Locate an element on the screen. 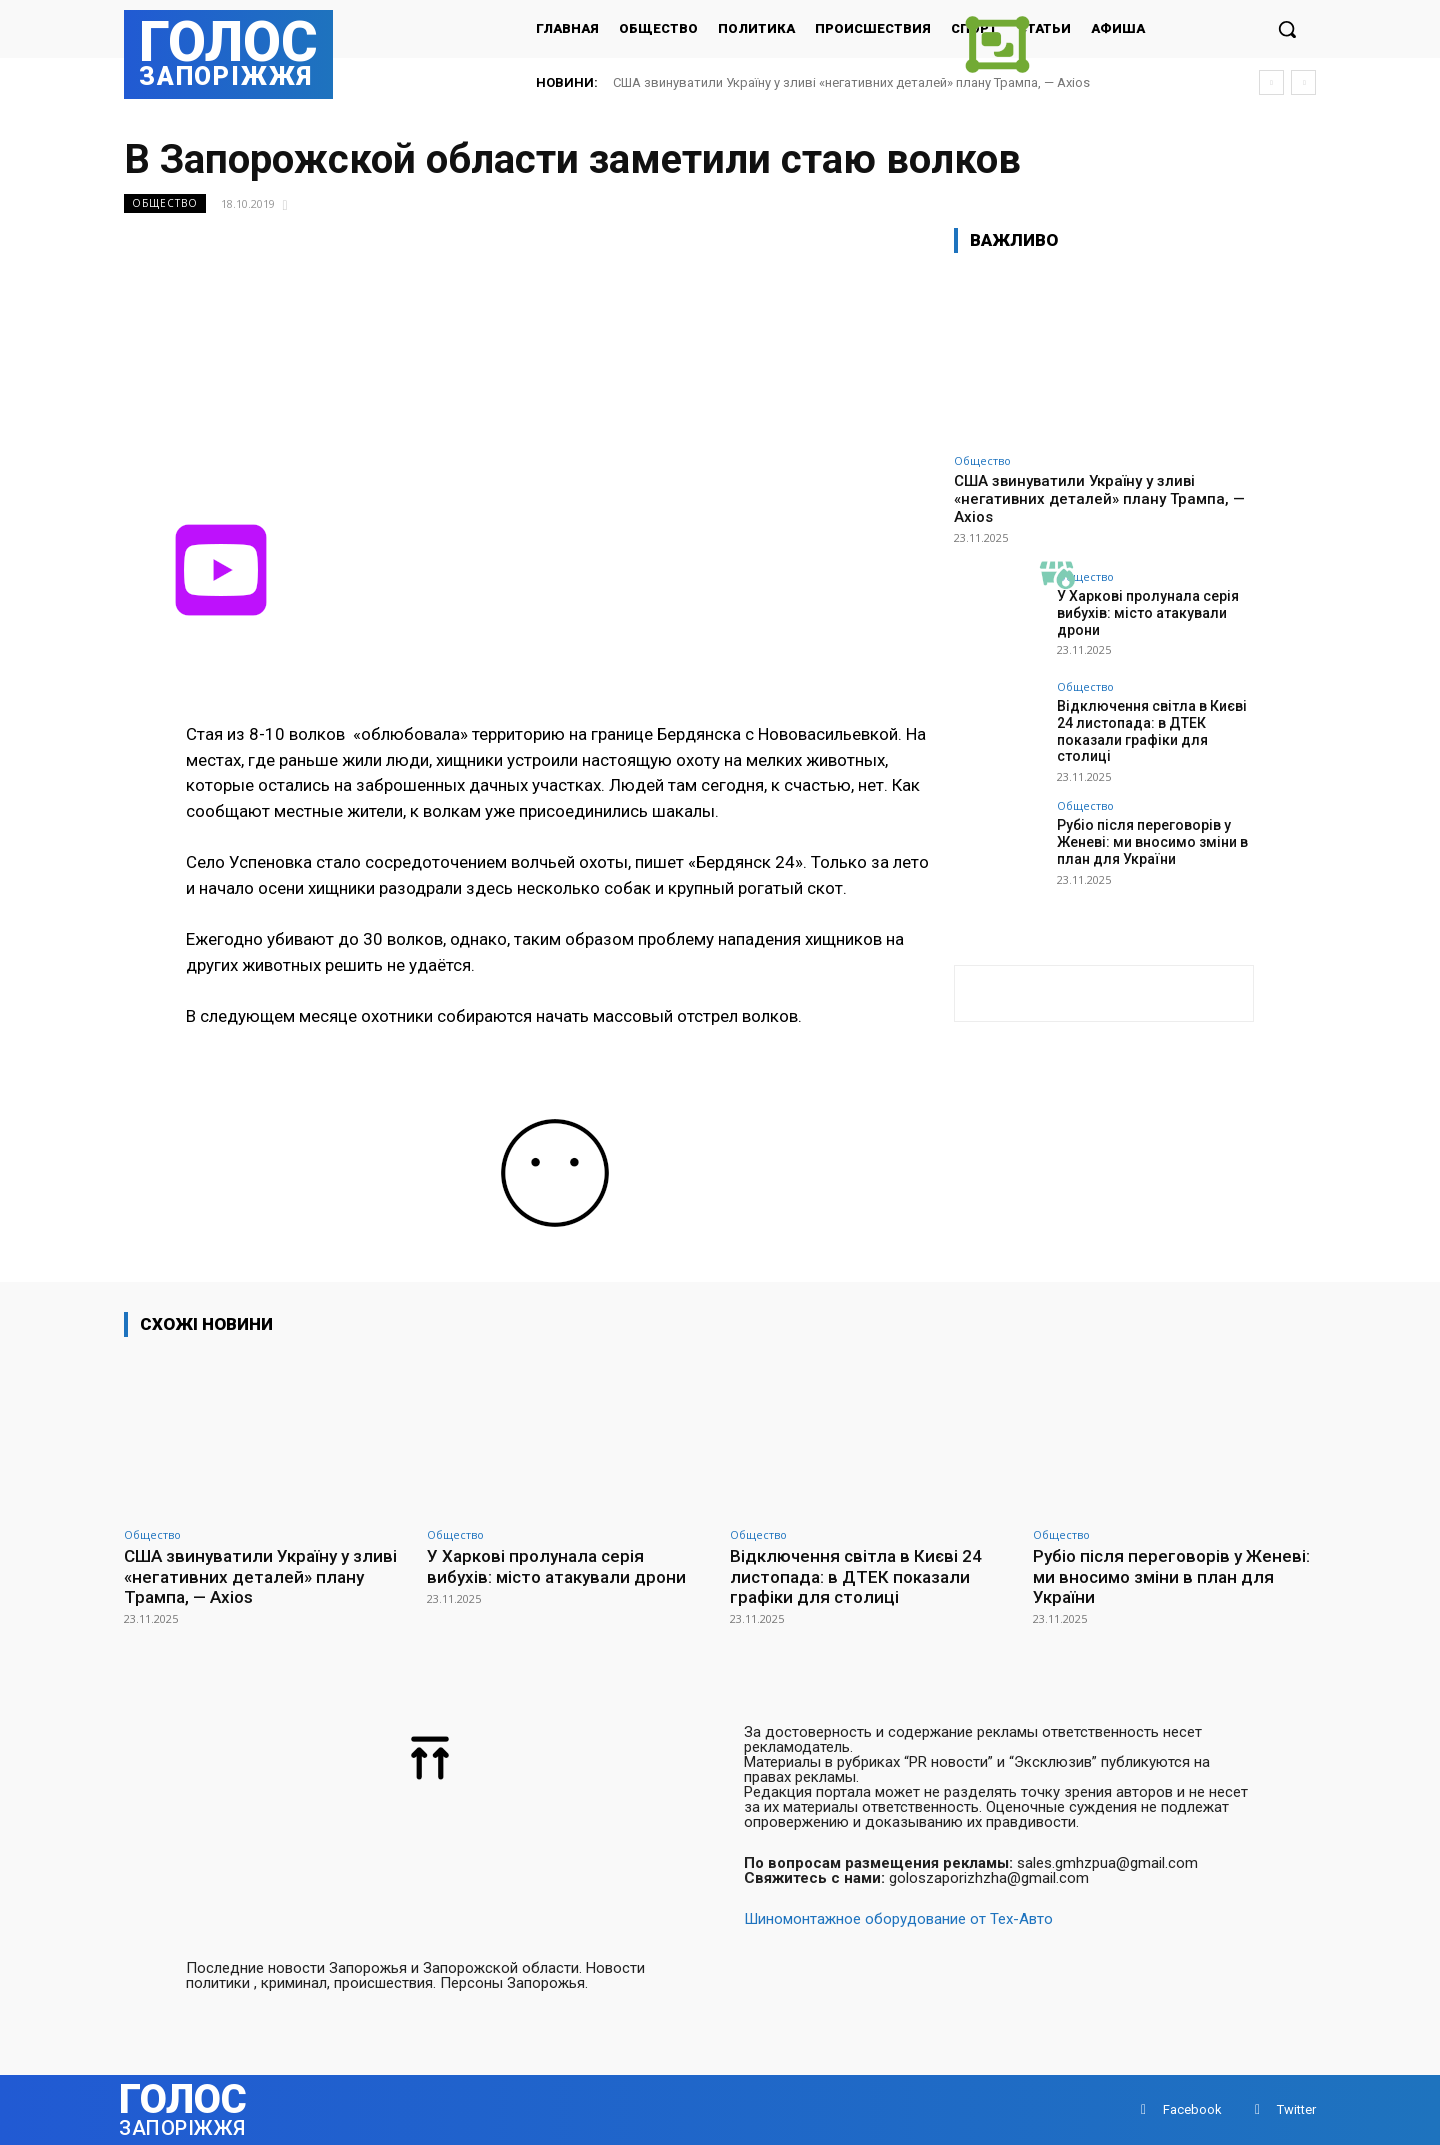  group selected objects together is located at coordinates (997, 44).